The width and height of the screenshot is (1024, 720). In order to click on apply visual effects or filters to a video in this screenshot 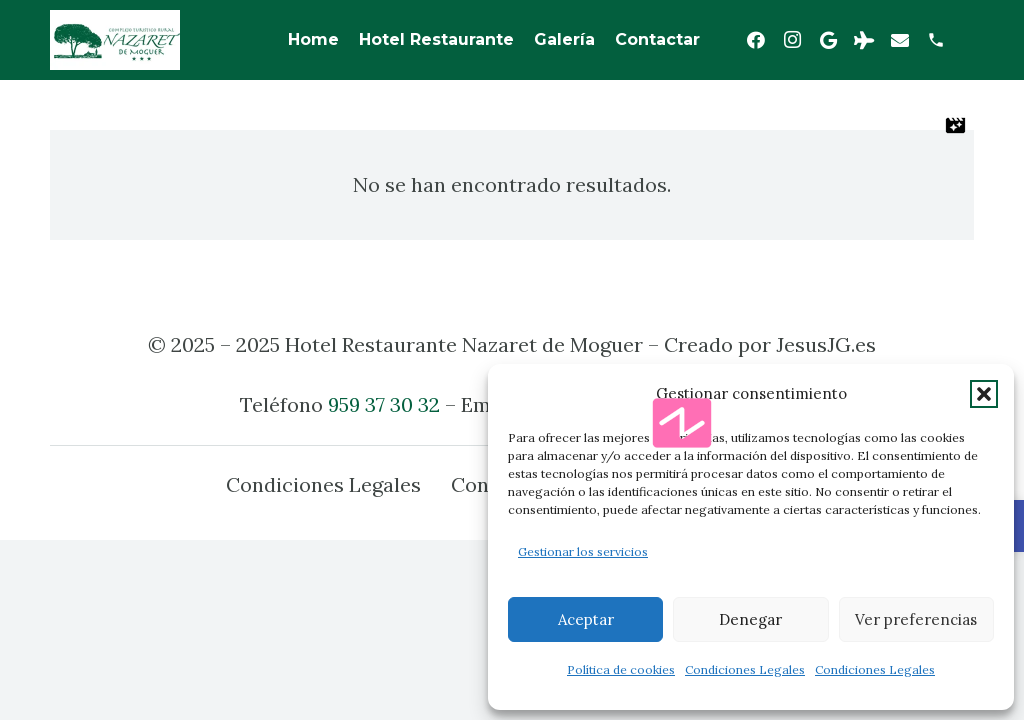, I will do `click(955, 125)`.